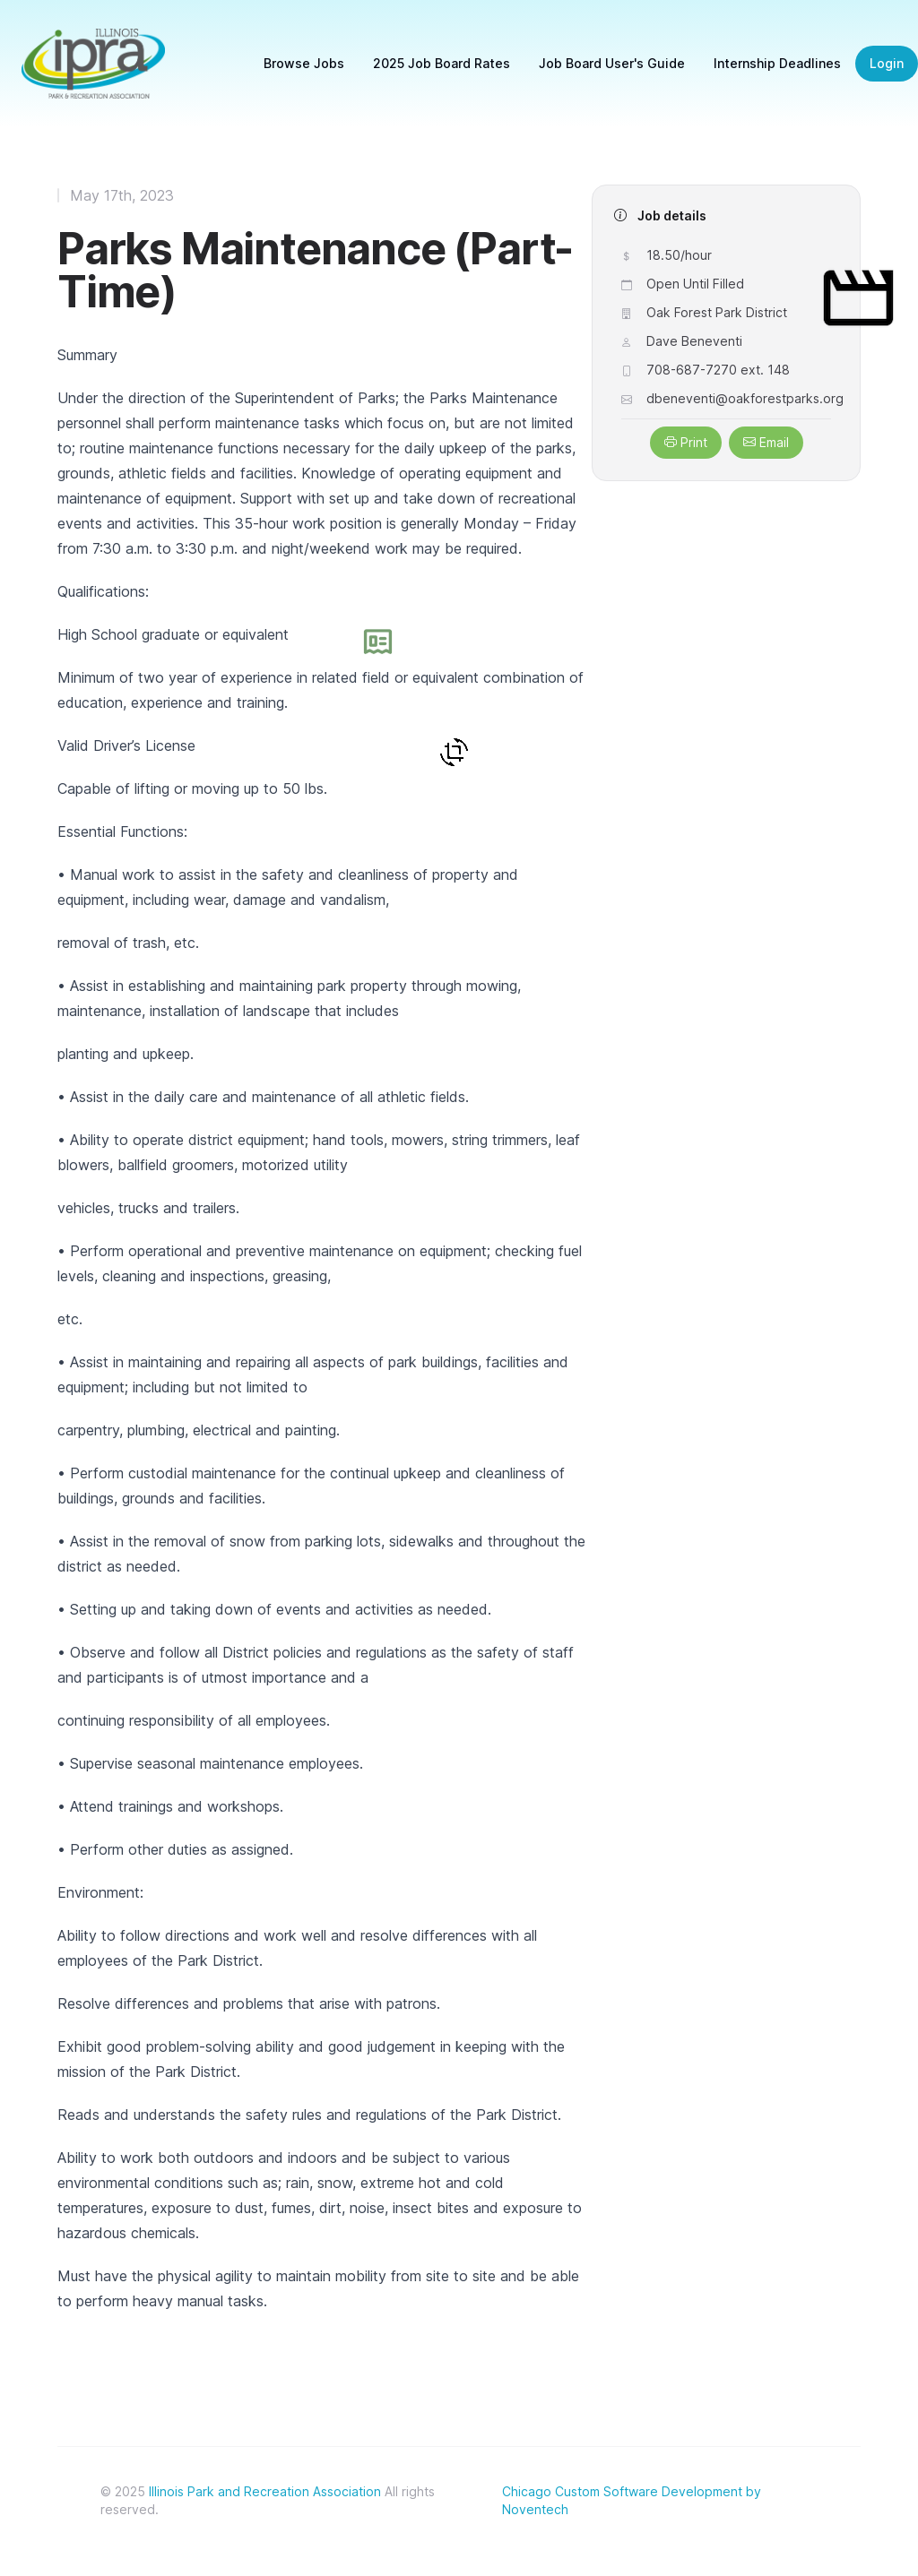  Describe the element at coordinates (377, 641) in the screenshot. I see `view news or articles` at that location.